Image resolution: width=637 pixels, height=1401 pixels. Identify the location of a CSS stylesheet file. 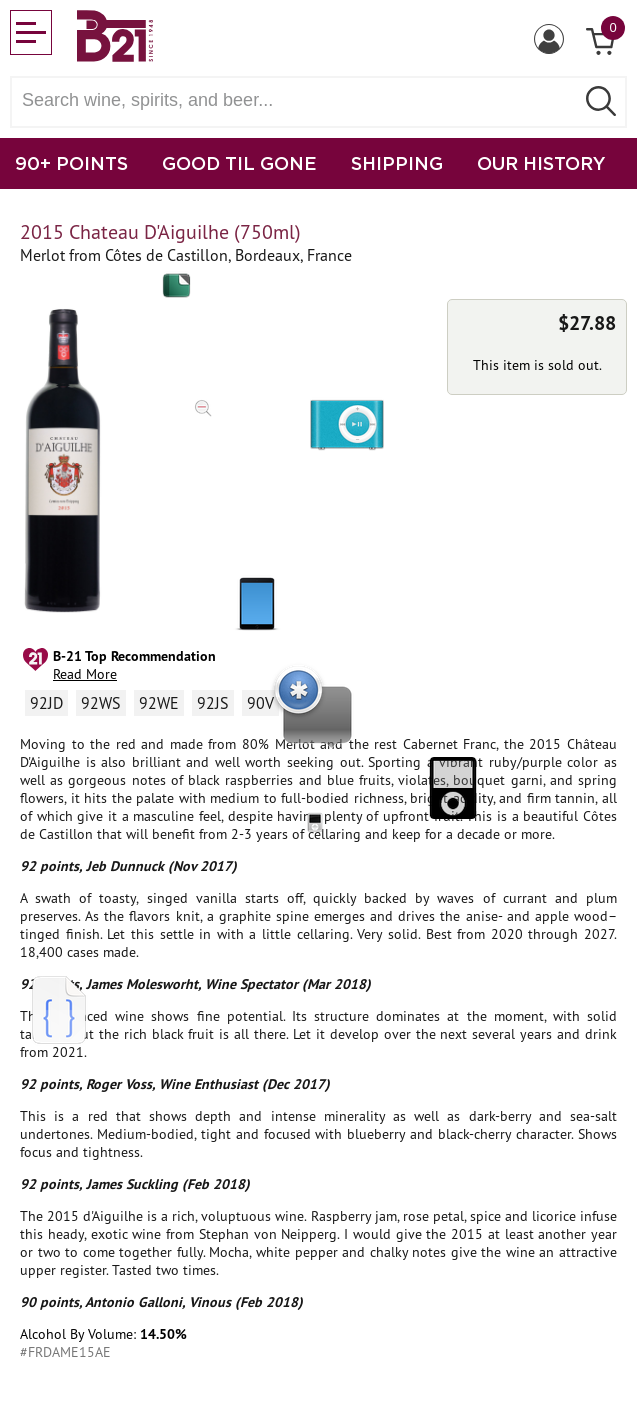
(59, 1010).